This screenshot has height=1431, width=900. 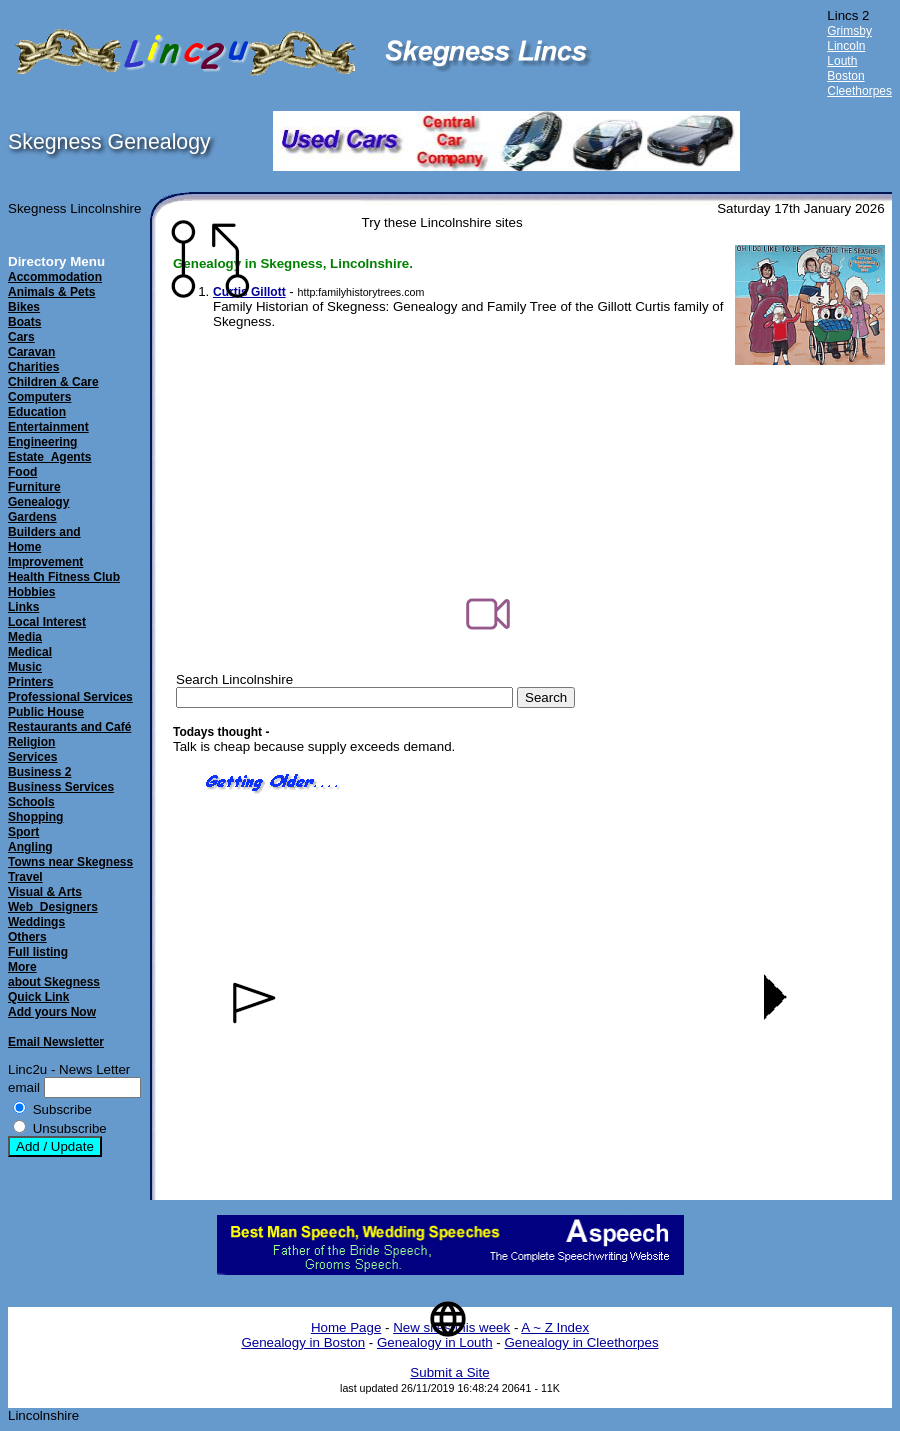 What do you see at coordinates (448, 1319) in the screenshot?
I see `switch to global or worldwide view` at bounding box center [448, 1319].